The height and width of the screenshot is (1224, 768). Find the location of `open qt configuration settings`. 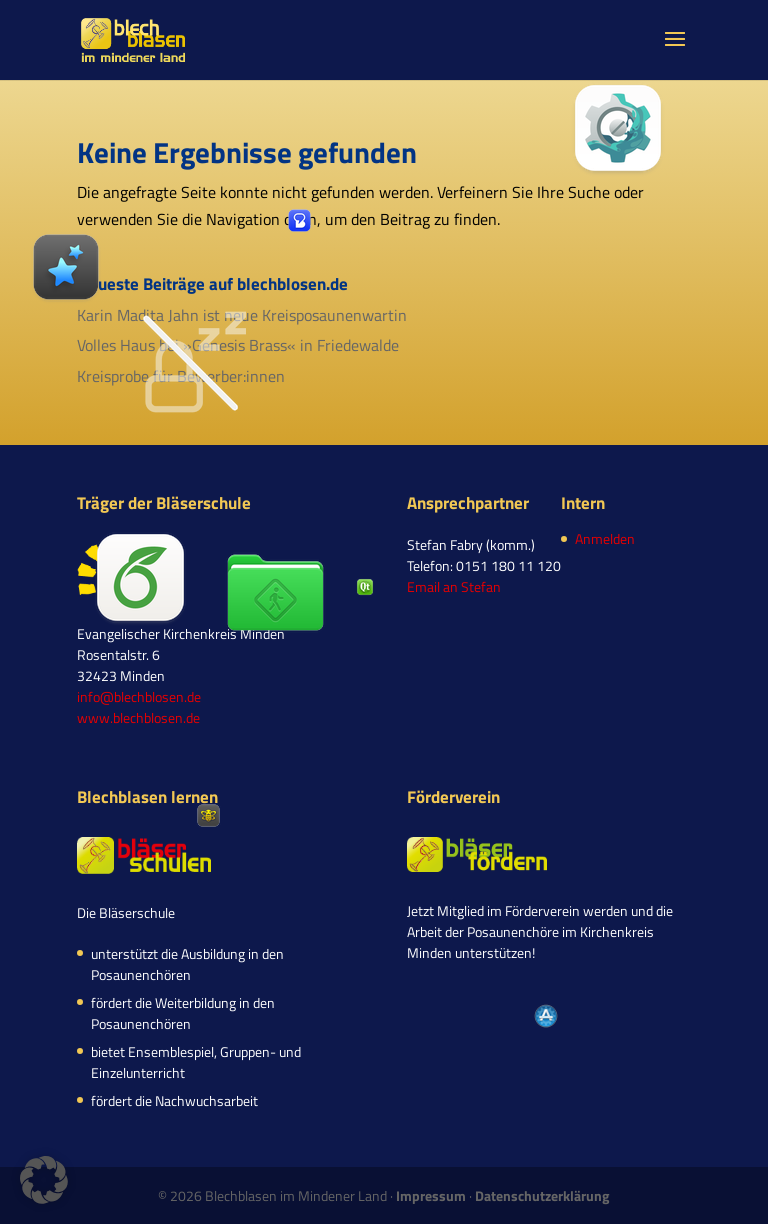

open qt configuration settings is located at coordinates (365, 587).